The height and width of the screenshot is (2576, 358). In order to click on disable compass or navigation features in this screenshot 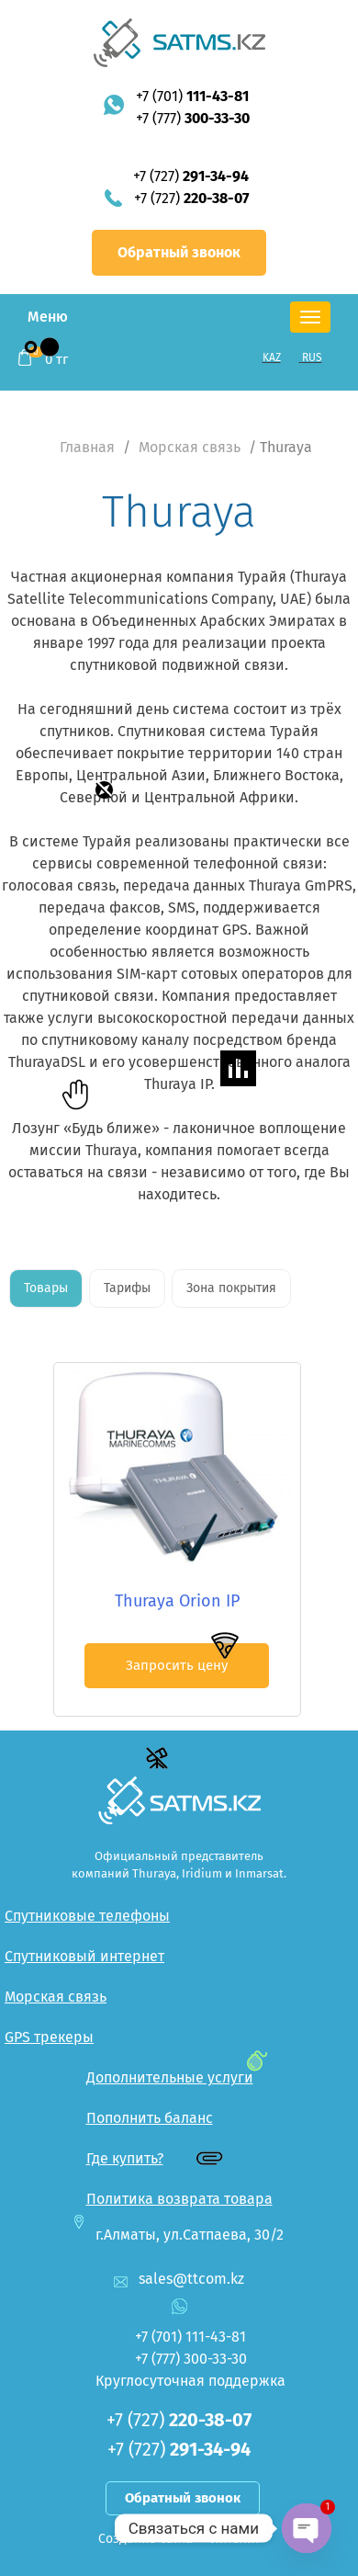, I will do `click(104, 789)`.